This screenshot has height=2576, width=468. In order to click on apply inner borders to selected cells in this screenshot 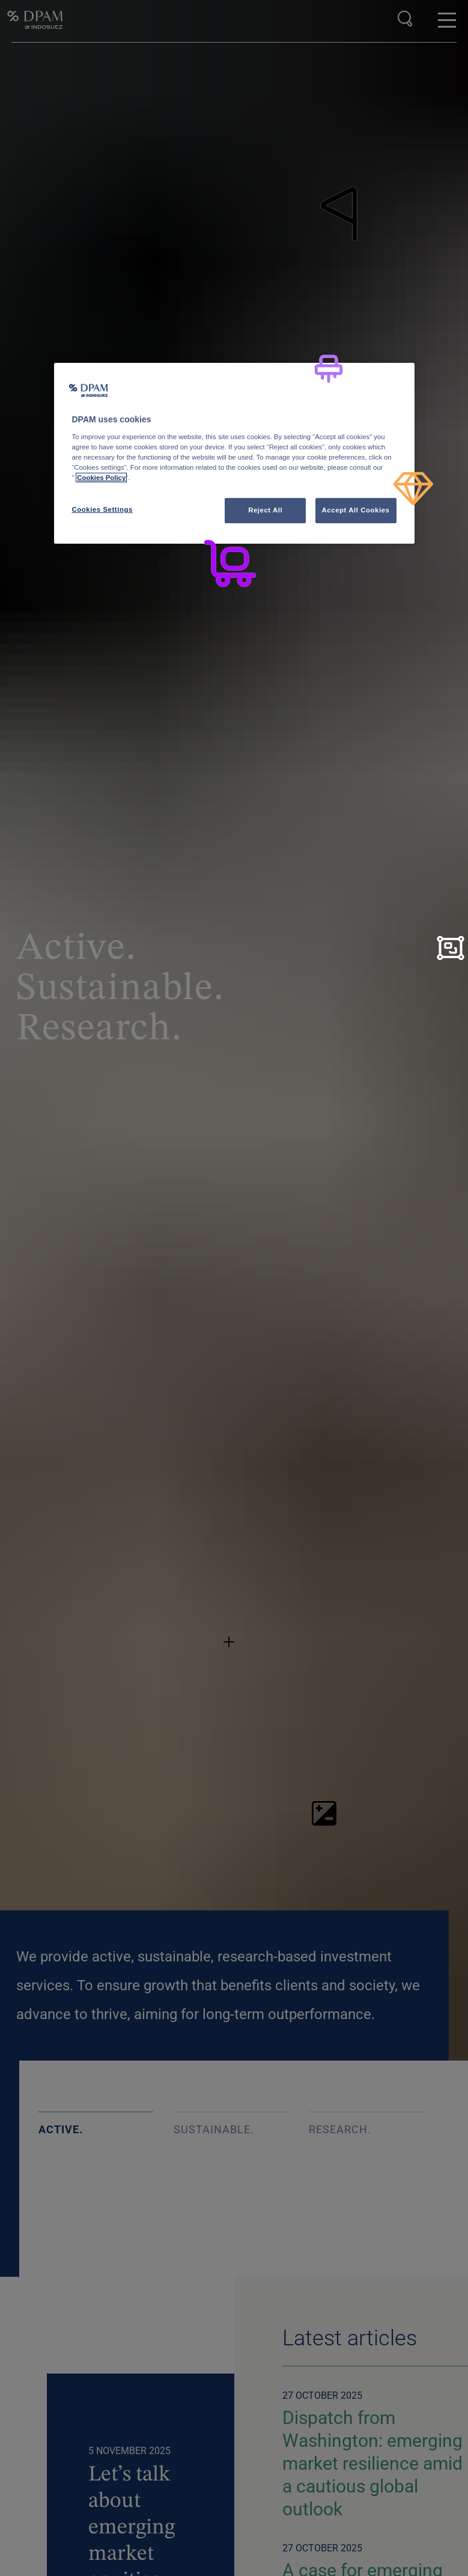, I will do `click(229, 1642)`.